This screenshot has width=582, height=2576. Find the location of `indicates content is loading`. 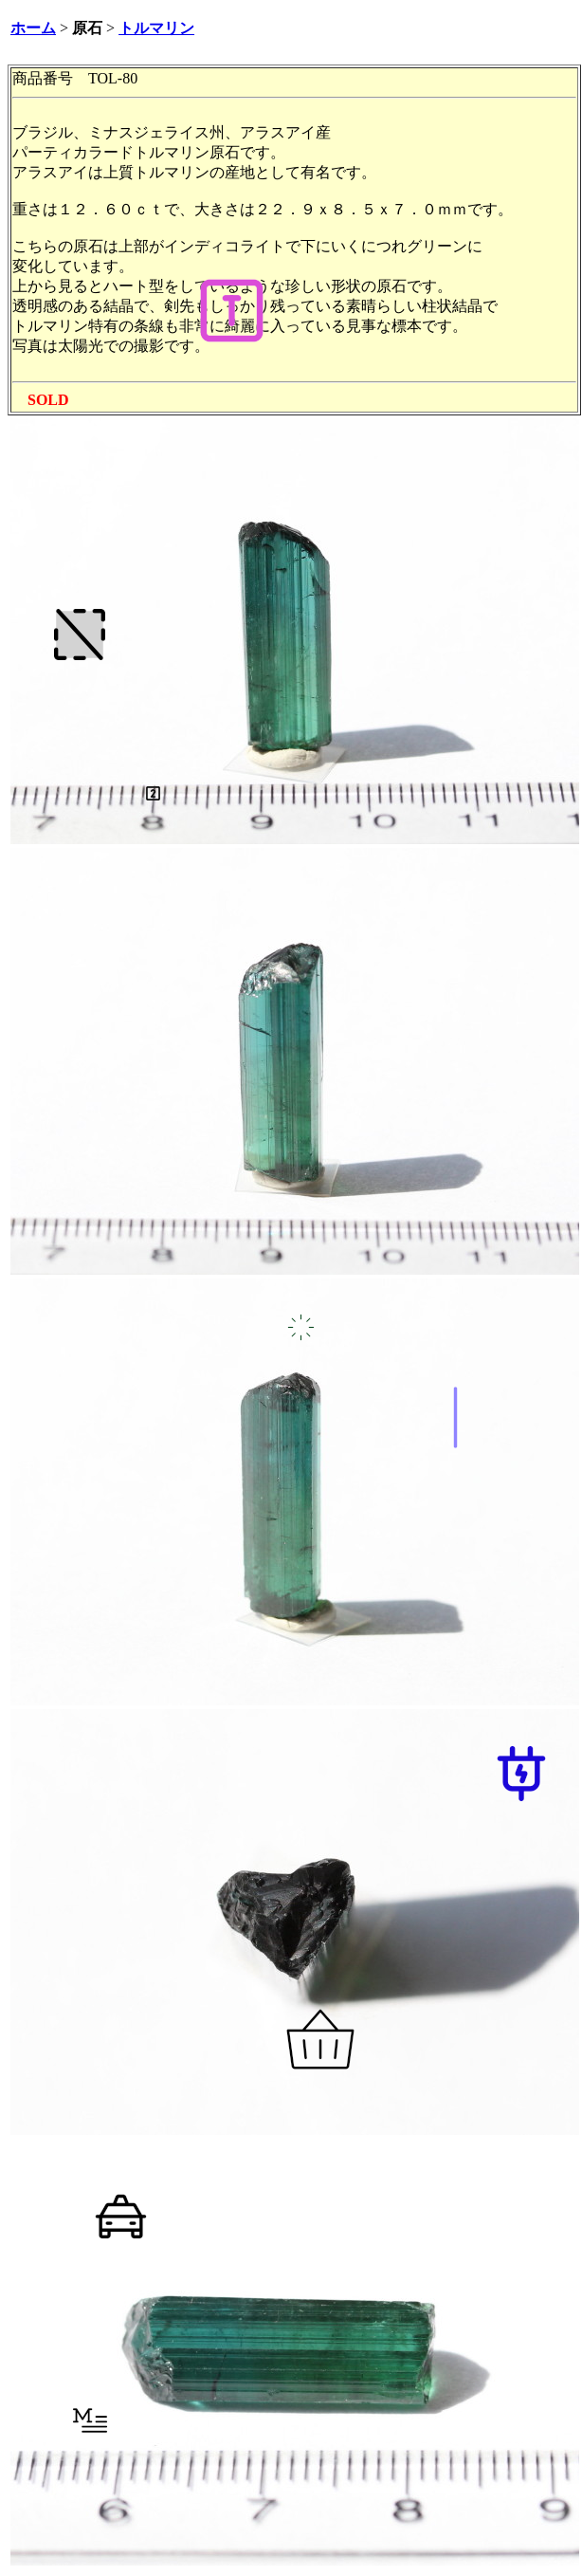

indicates content is loading is located at coordinates (300, 1327).